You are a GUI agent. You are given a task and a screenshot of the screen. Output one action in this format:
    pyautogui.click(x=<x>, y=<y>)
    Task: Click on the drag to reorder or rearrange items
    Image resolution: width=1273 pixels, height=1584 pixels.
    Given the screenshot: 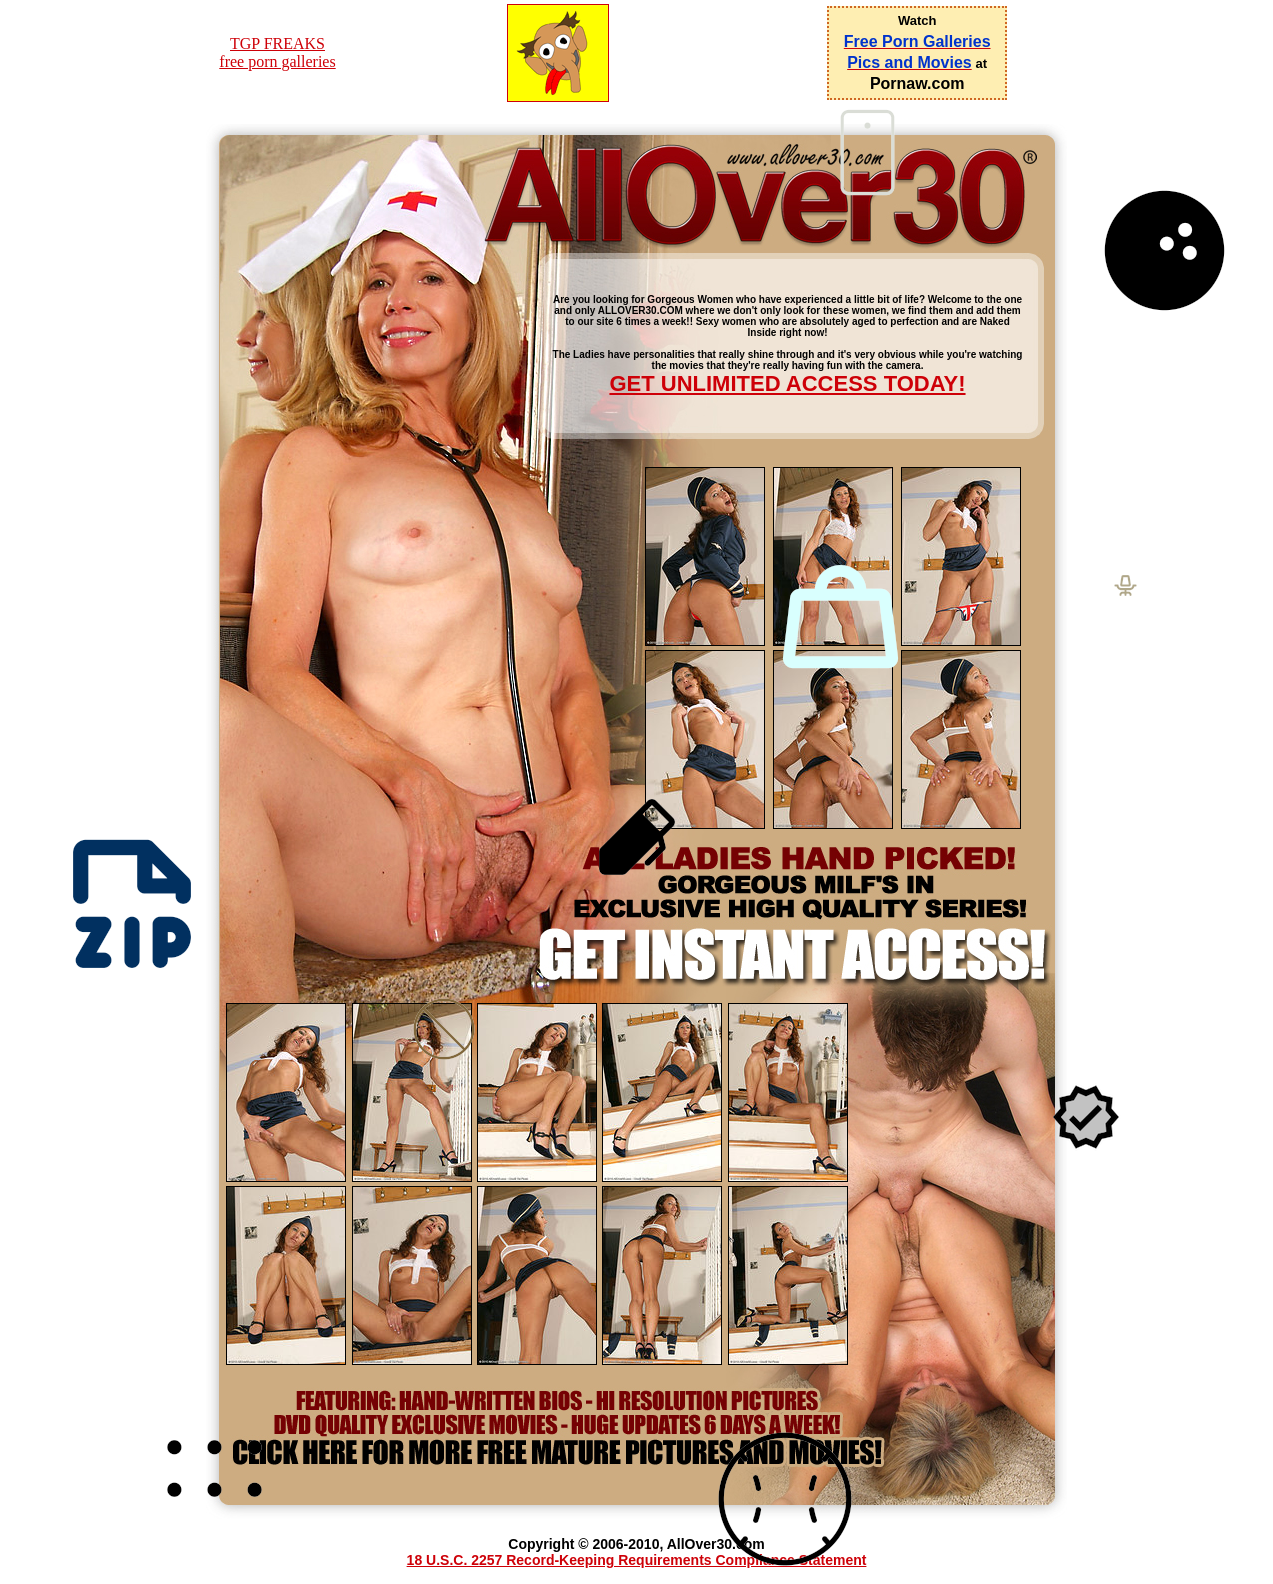 What is the action you would take?
    pyautogui.click(x=214, y=1468)
    